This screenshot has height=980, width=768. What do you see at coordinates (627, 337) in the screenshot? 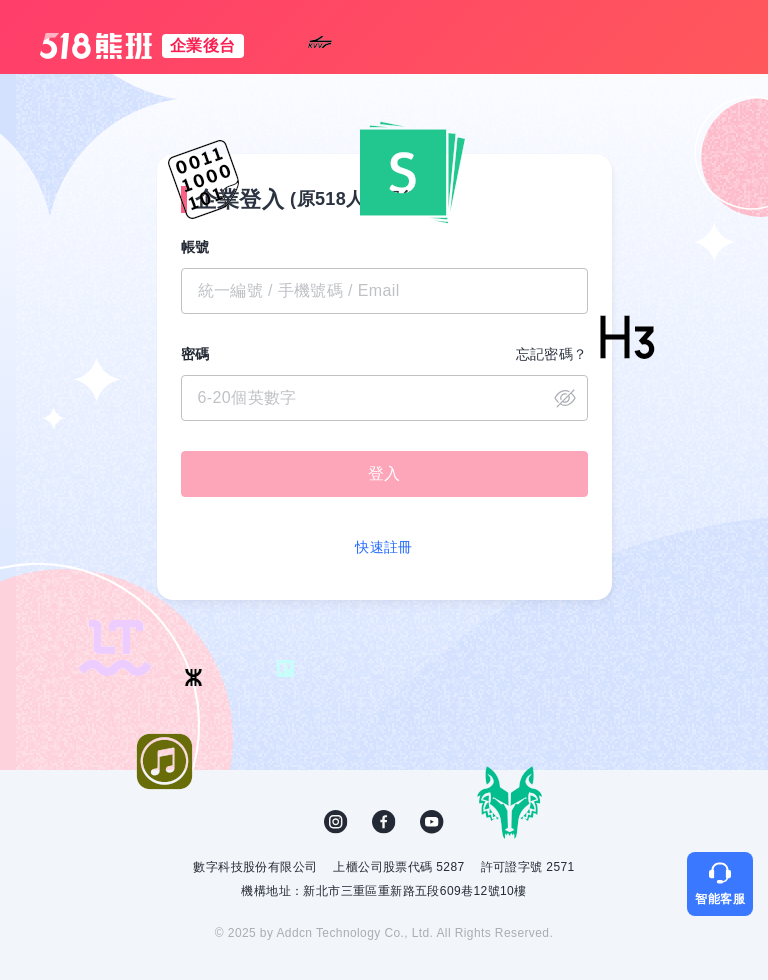
I see `format text as heading level 3` at bounding box center [627, 337].